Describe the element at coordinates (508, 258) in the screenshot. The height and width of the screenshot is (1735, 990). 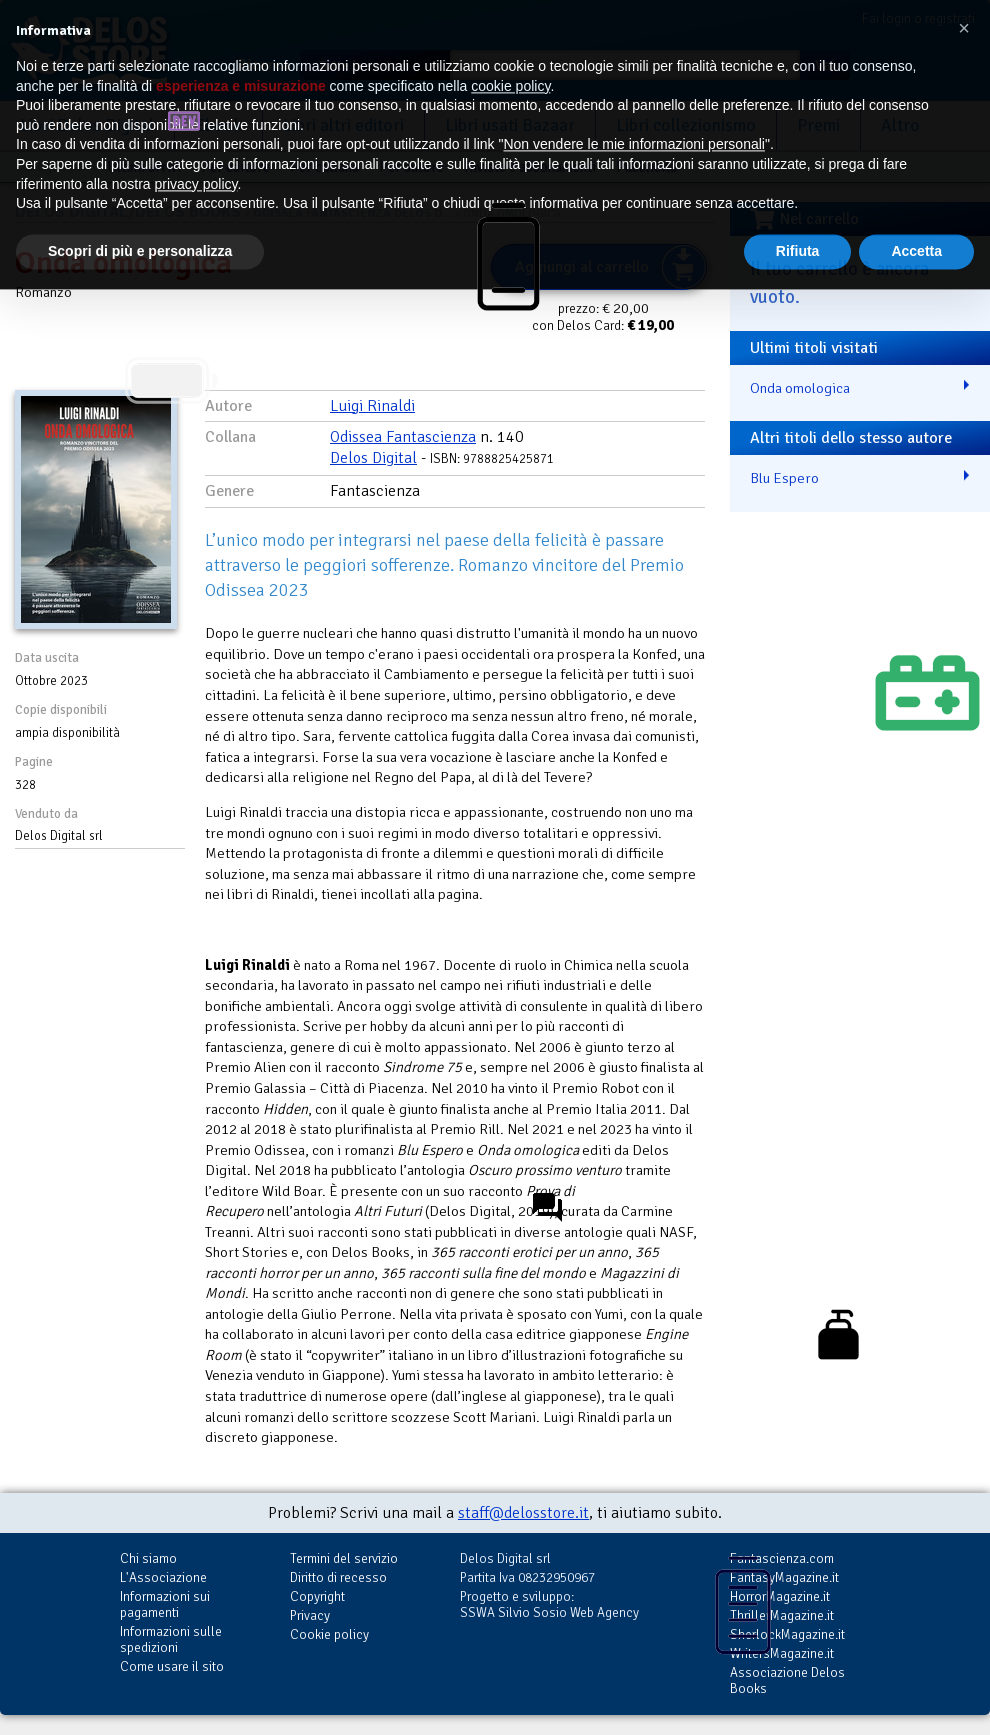
I see `indicates low battery status` at that location.